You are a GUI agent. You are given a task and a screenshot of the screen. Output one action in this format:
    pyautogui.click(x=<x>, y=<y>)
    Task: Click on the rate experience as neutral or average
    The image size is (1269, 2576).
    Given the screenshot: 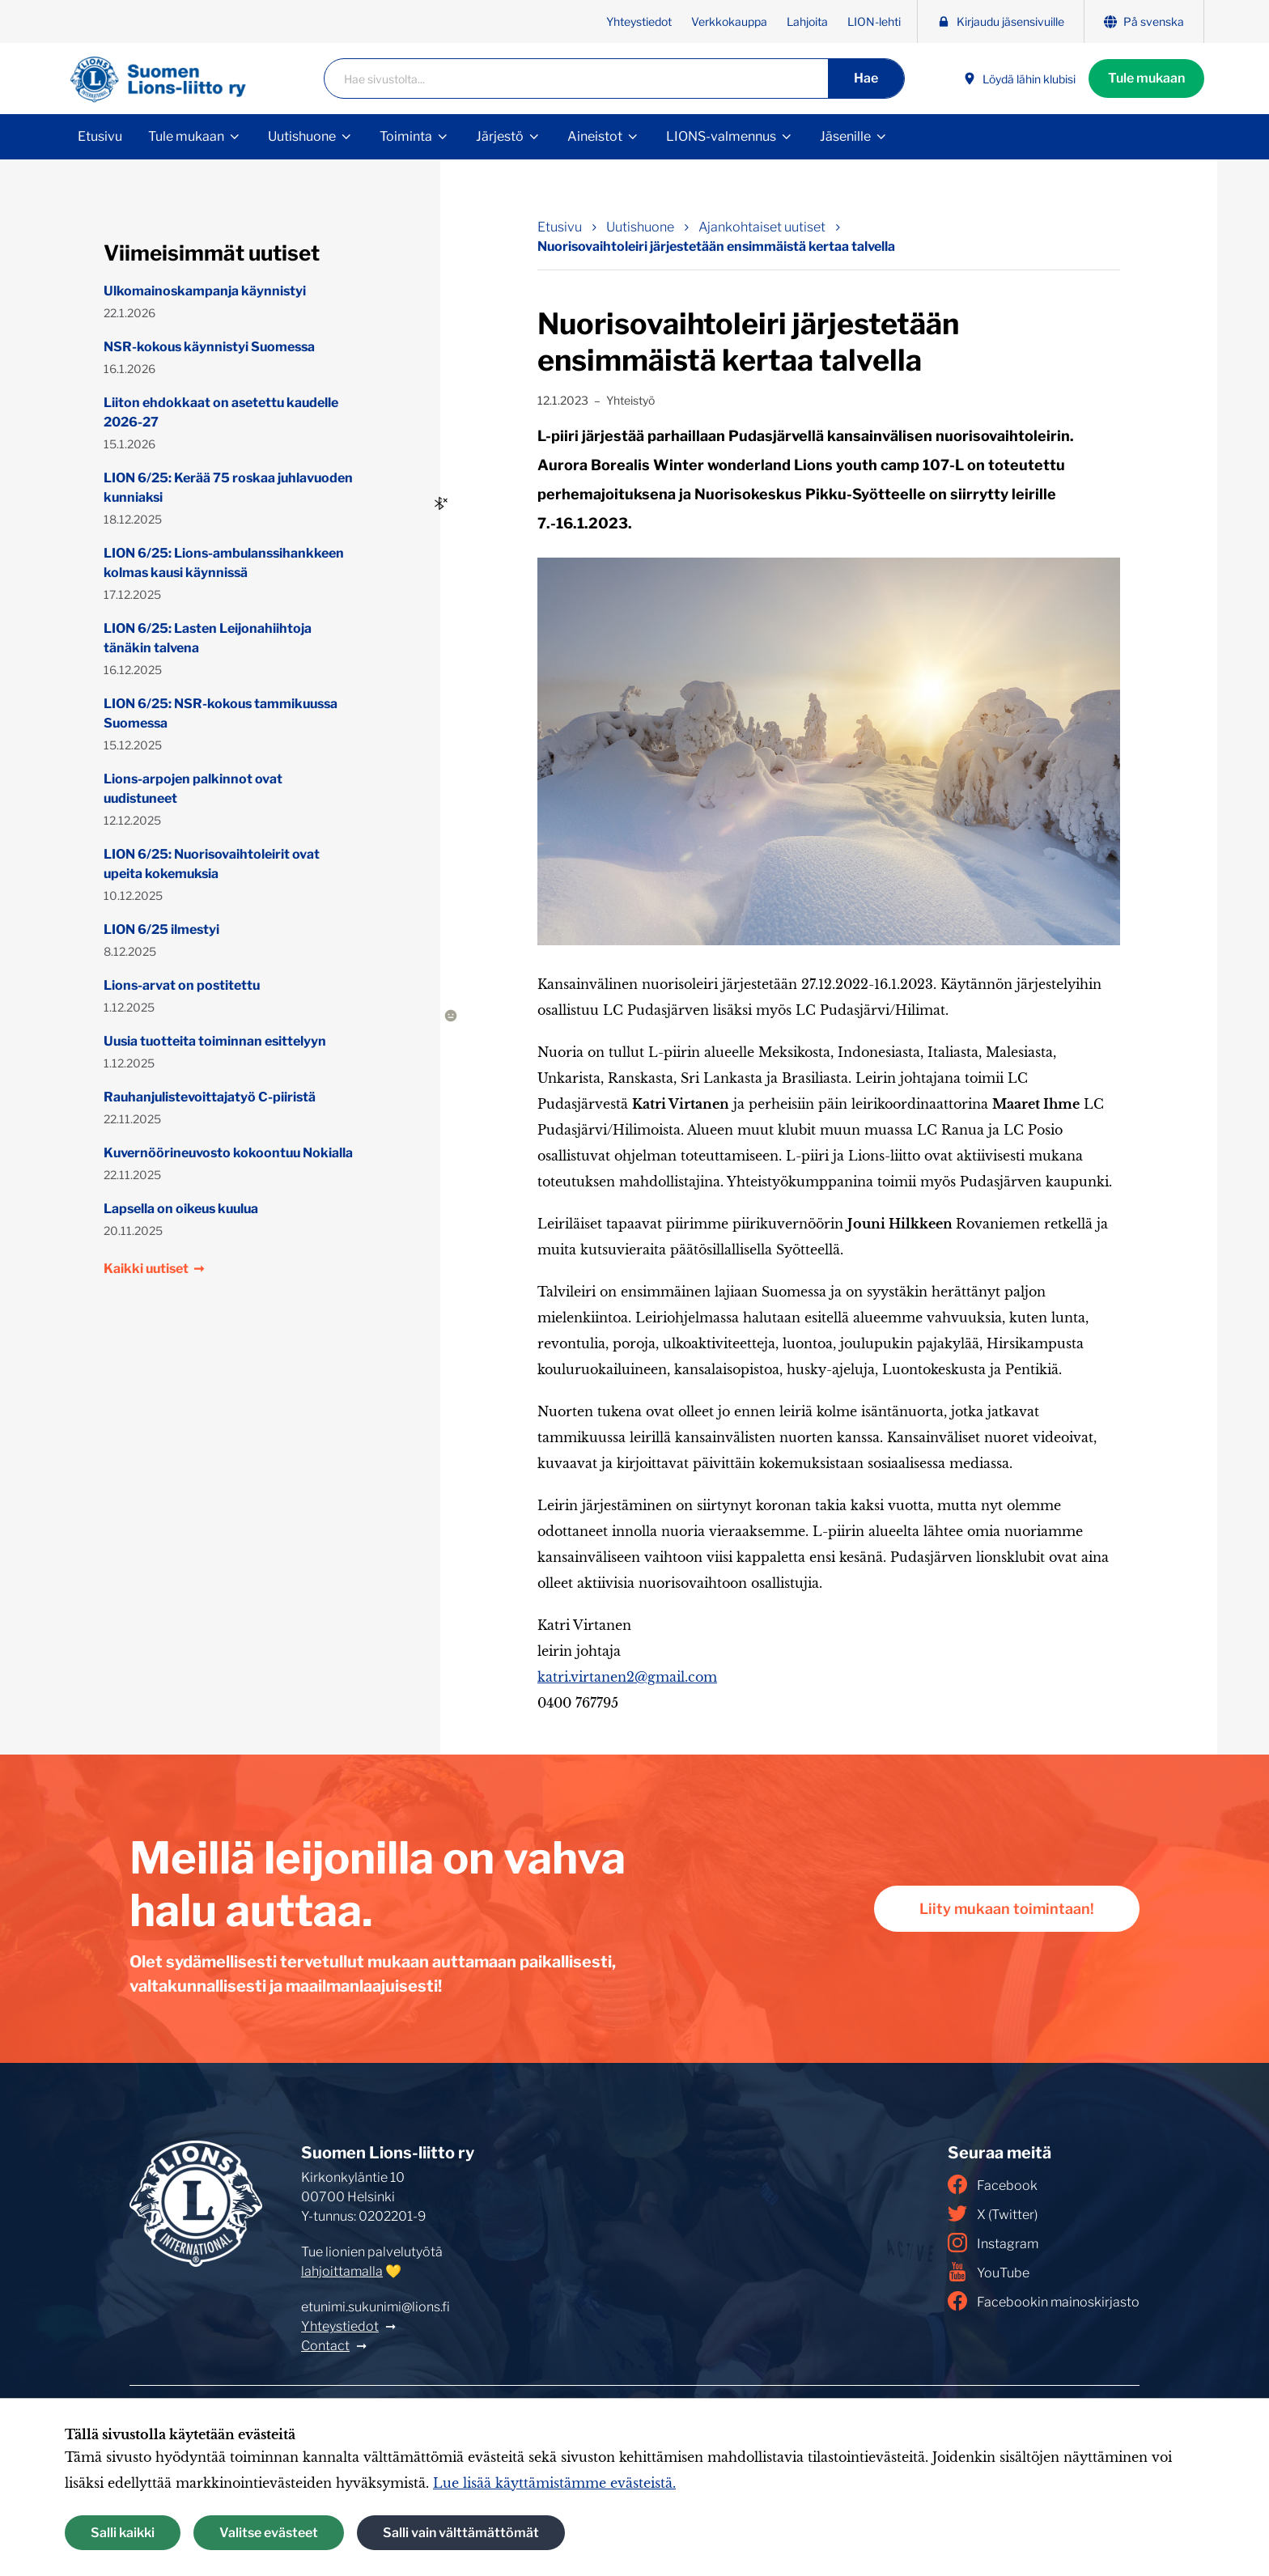 What is the action you would take?
    pyautogui.click(x=451, y=1016)
    